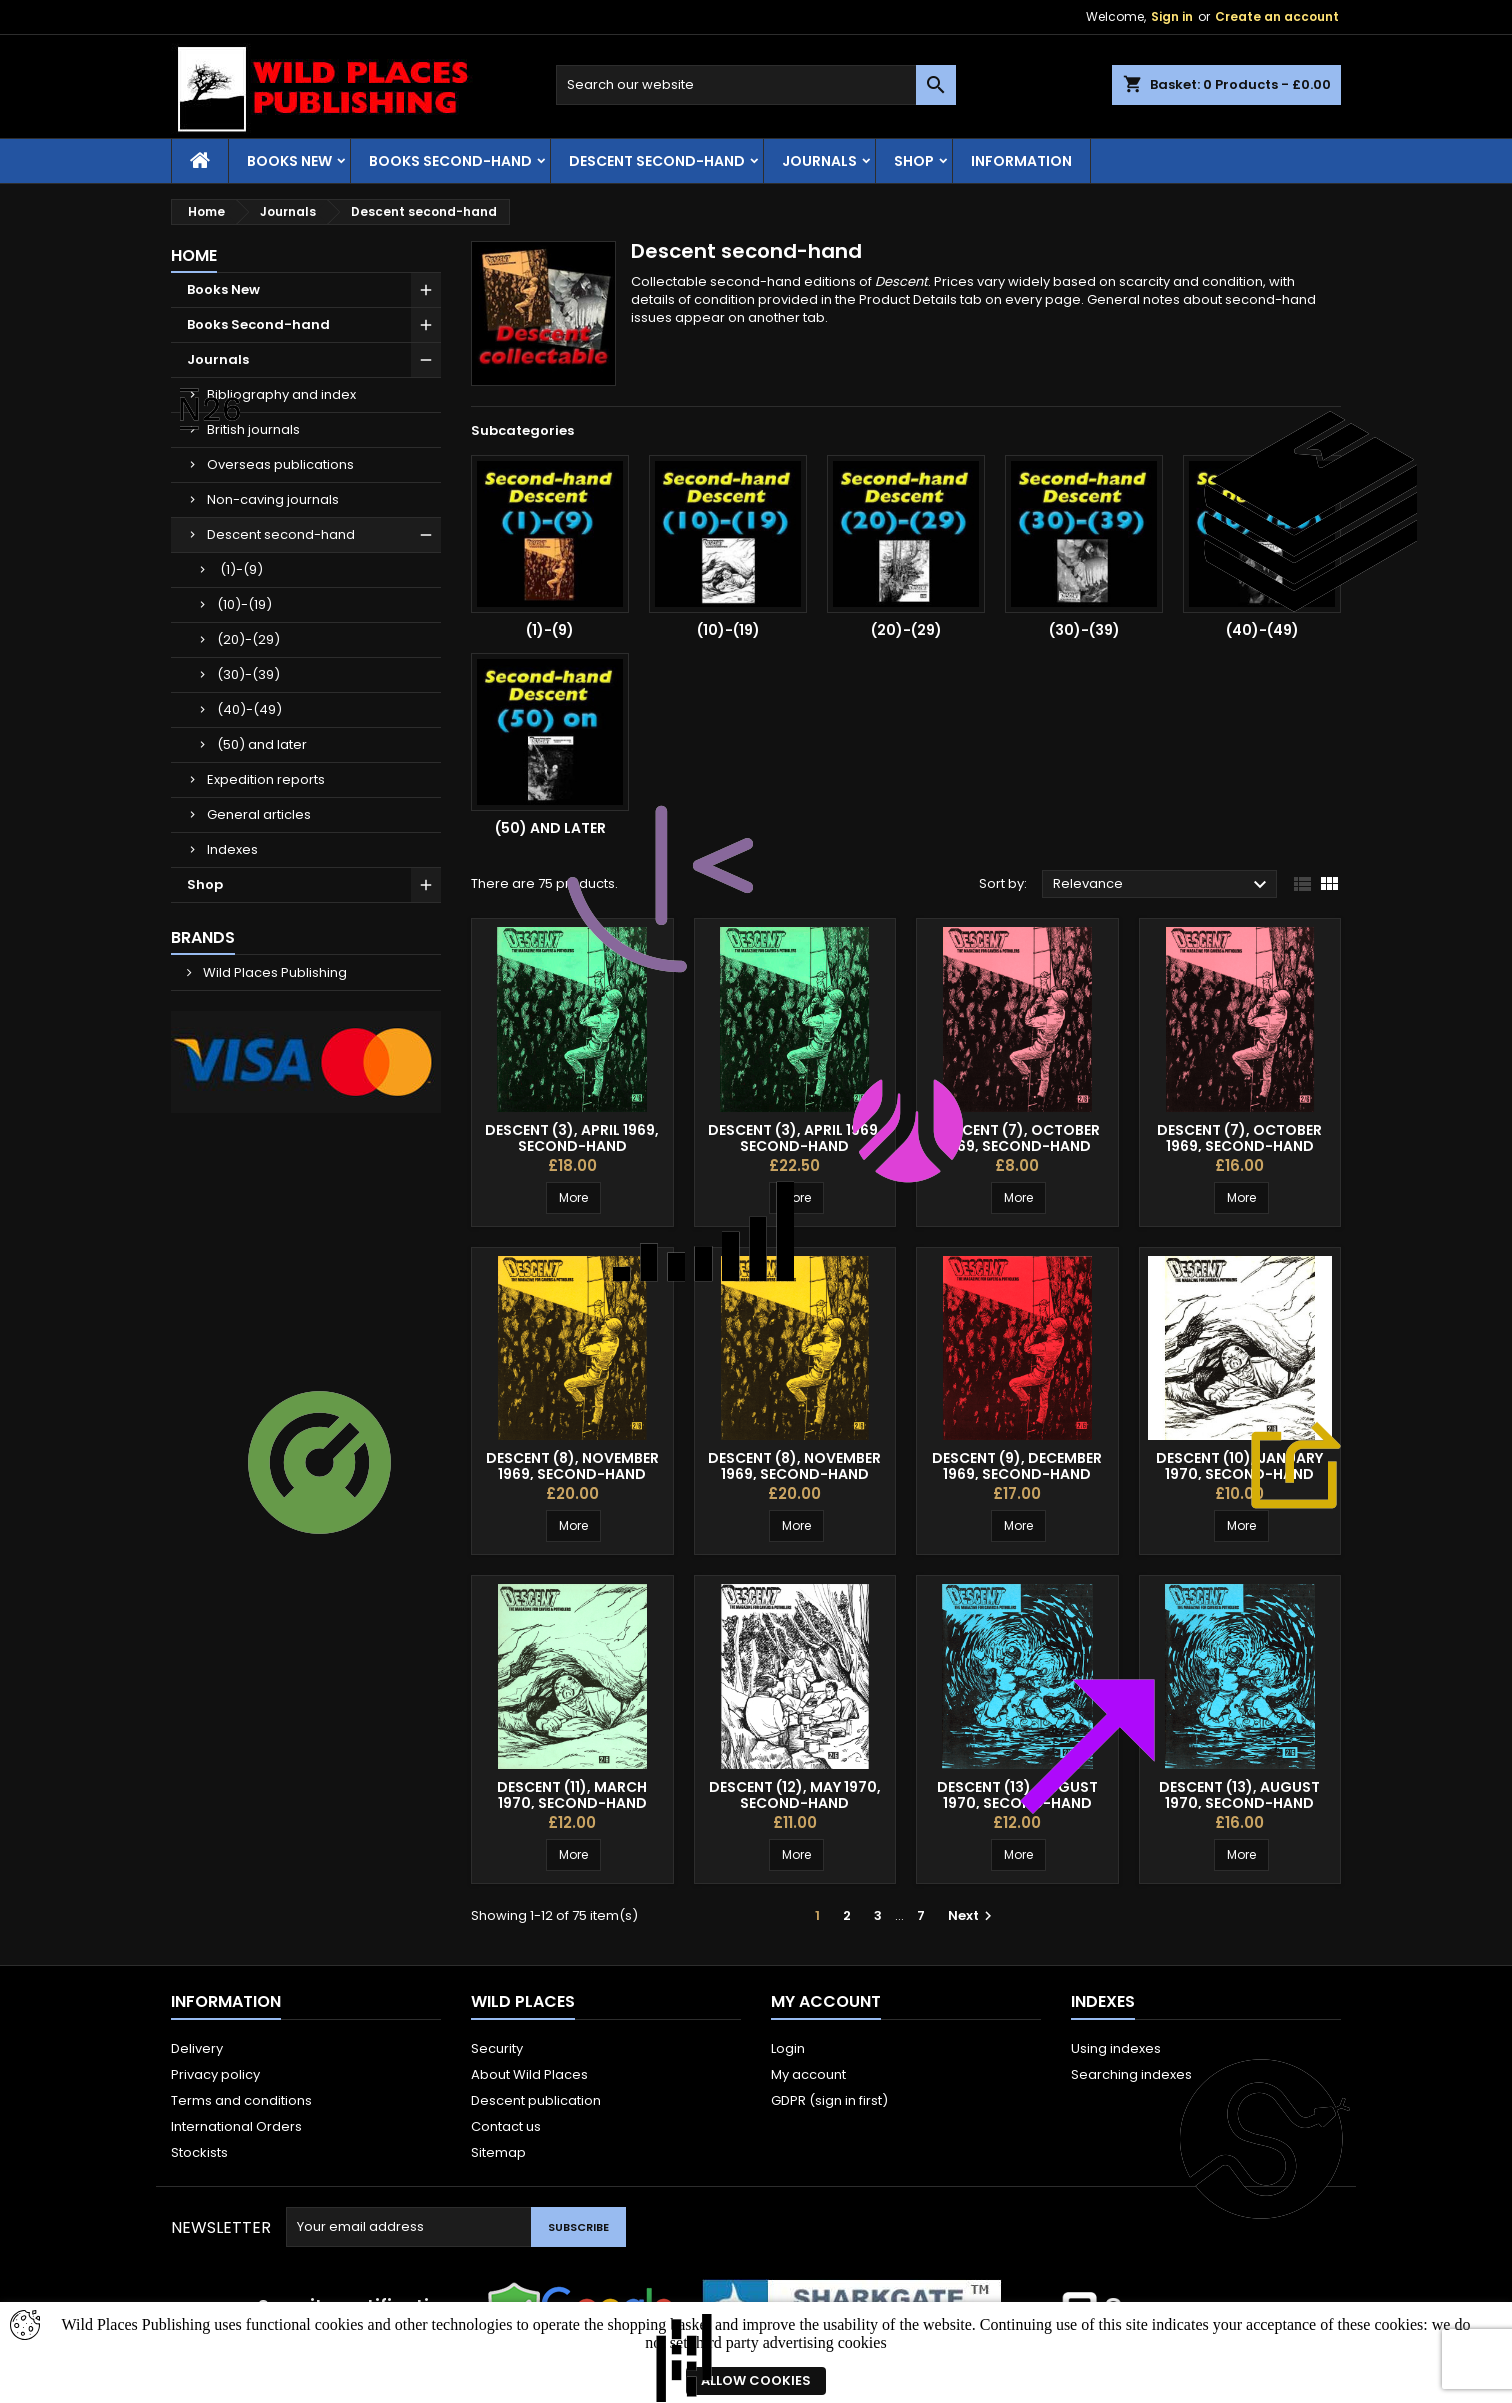 The image size is (1512, 2403). I want to click on share content to another app or platform, so click(1294, 1470).